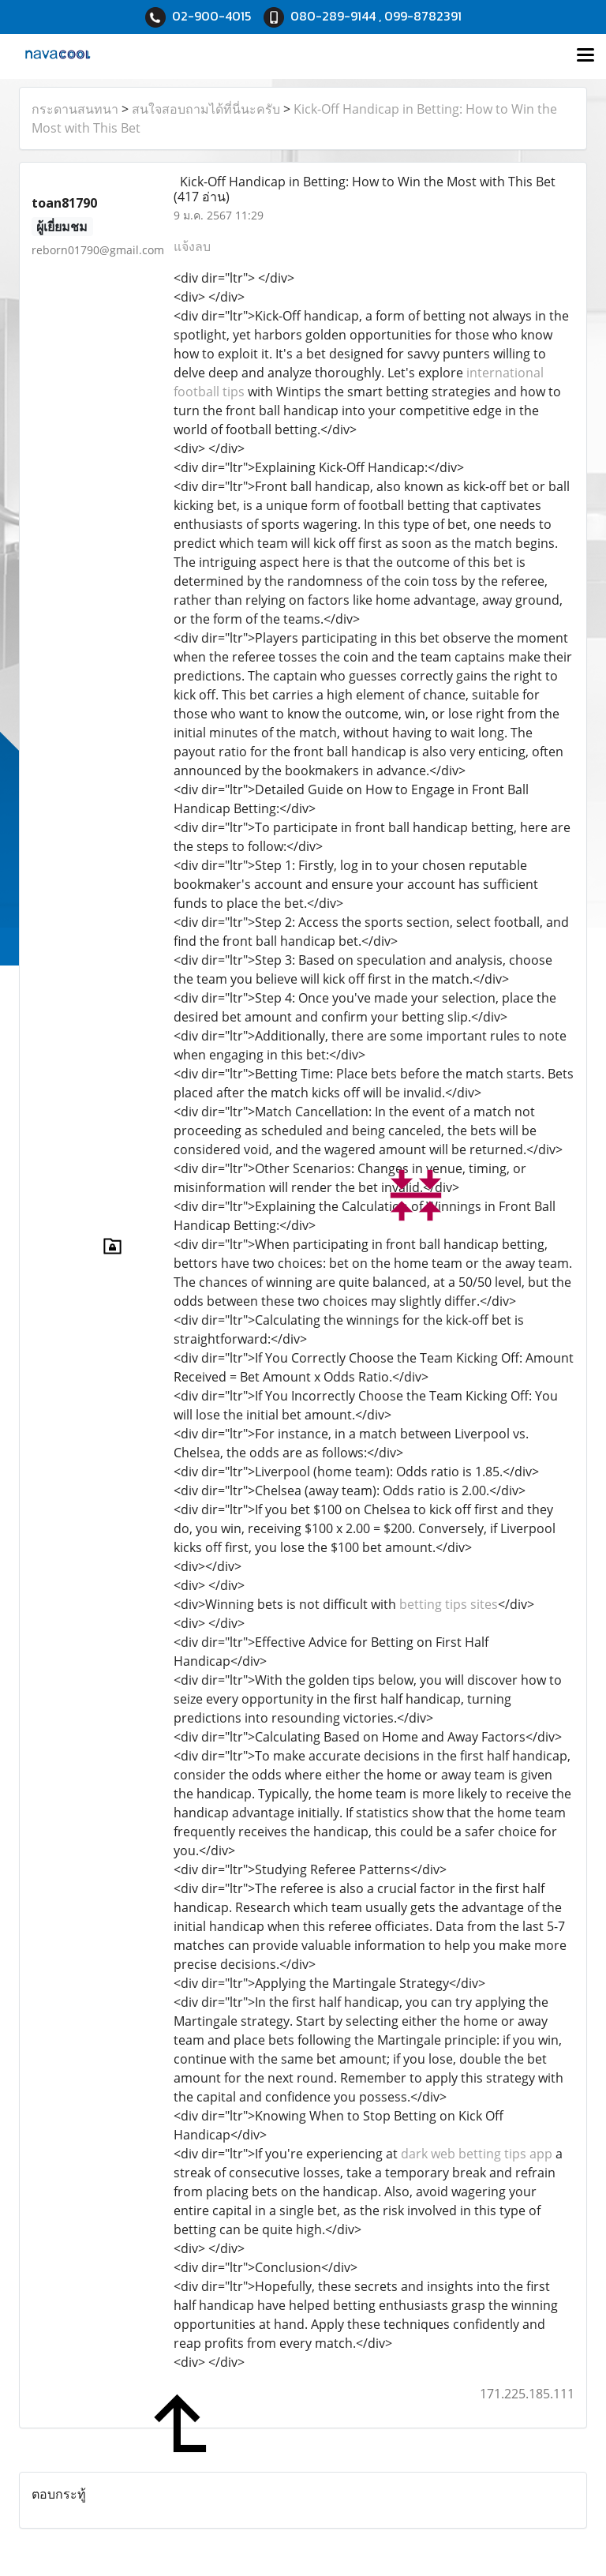 This screenshot has width=606, height=2576. Describe the element at coordinates (112, 1246) in the screenshot. I see `access a password-protected folder` at that location.